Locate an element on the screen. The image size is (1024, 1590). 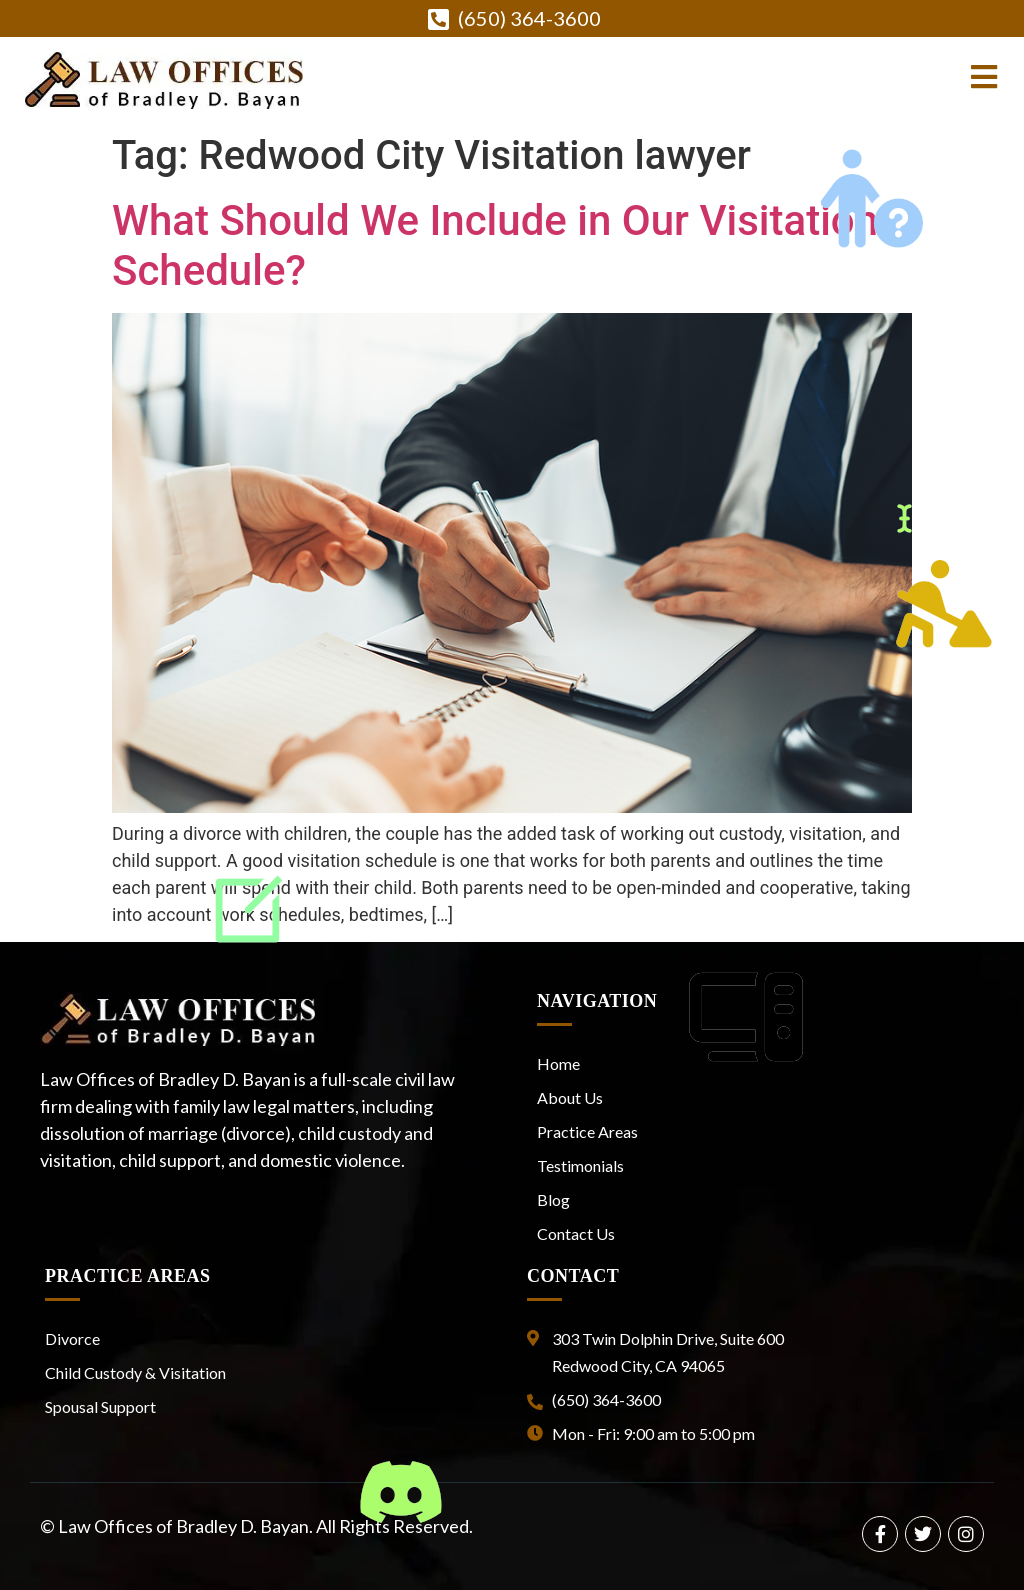
access help or support about user accounts is located at coordinates (868, 198).